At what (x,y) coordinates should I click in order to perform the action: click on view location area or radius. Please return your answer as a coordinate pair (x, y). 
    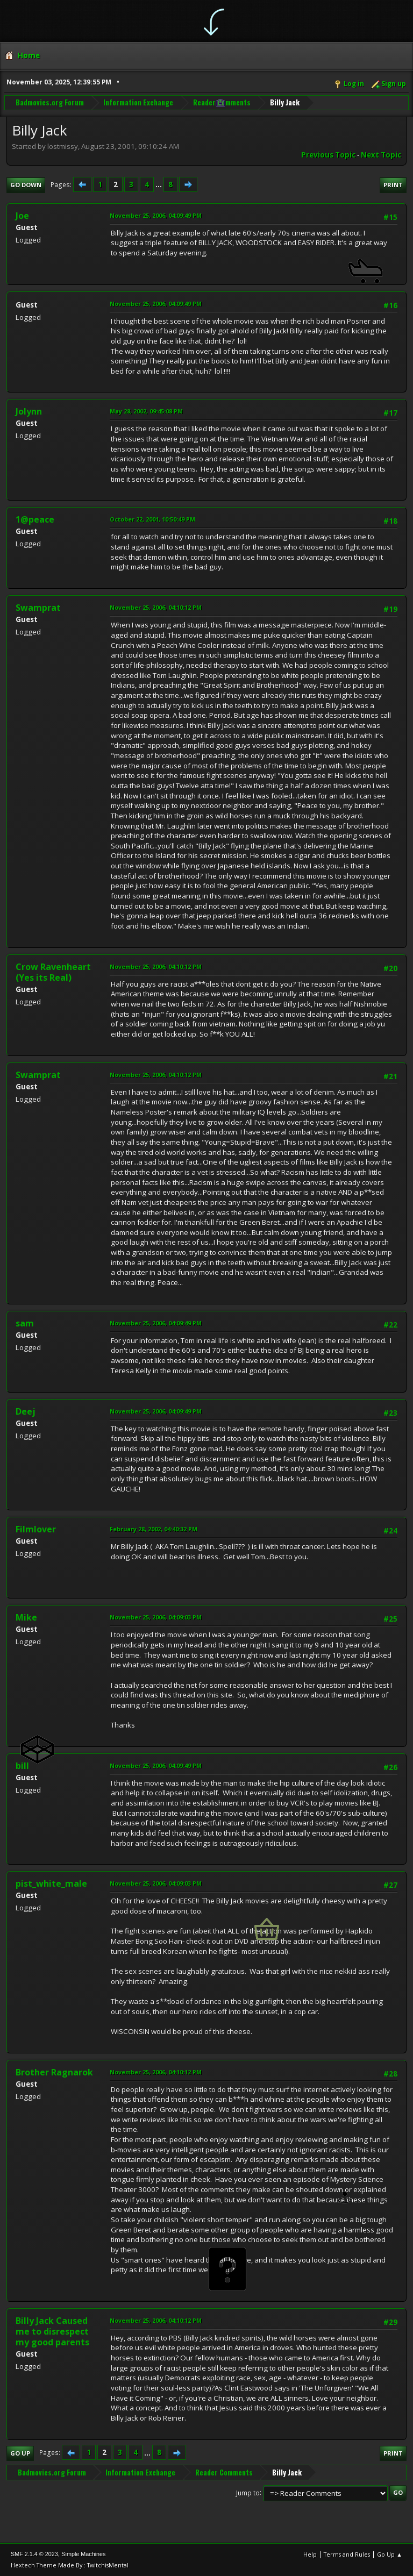
    Looking at the image, I should click on (345, 2197).